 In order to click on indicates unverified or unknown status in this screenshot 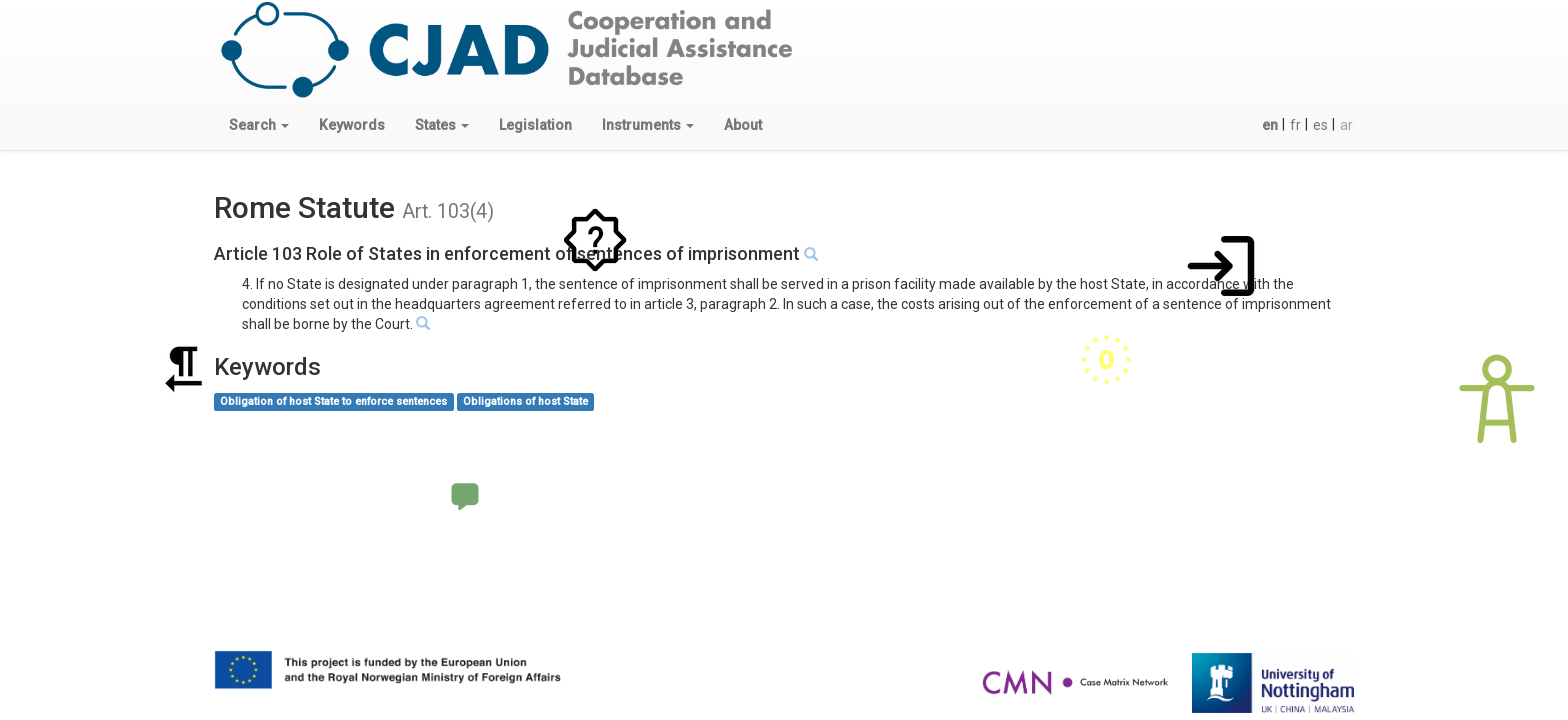, I will do `click(595, 240)`.